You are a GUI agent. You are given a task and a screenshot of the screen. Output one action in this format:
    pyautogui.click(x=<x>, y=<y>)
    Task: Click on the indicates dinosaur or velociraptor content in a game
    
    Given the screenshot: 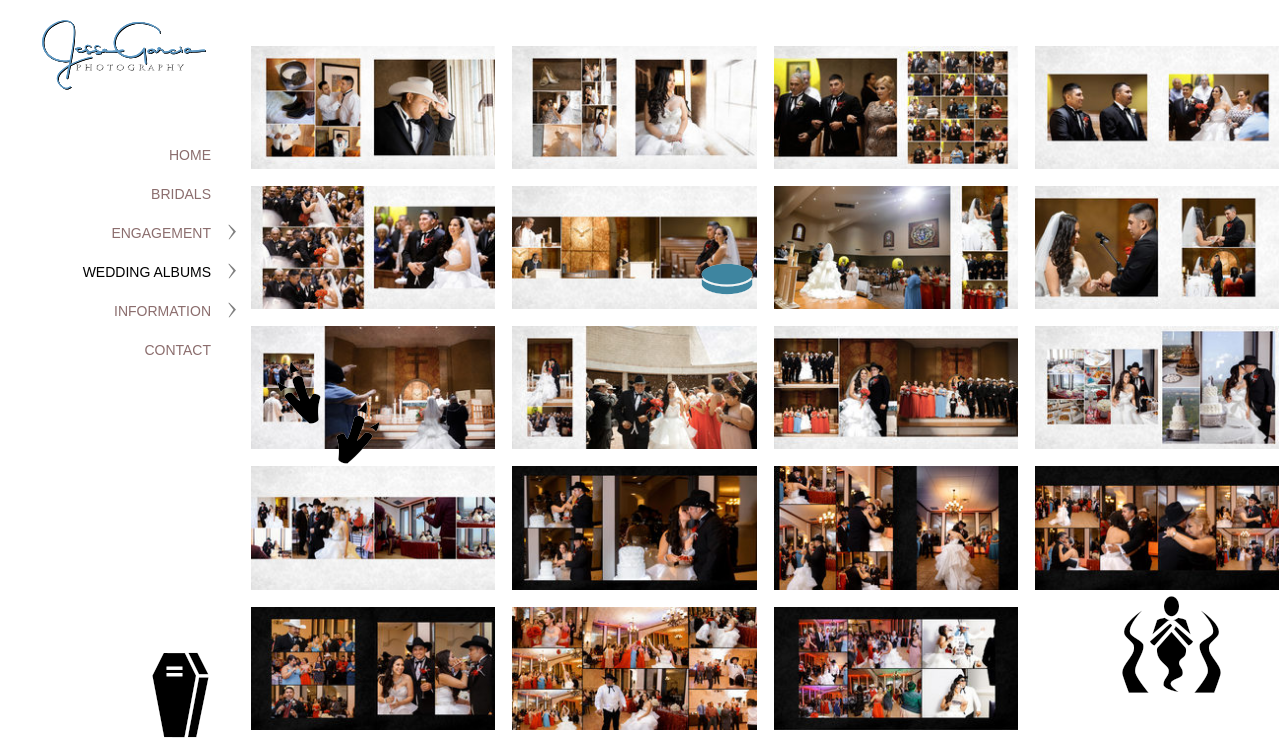 What is the action you would take?
    pyautogui.click(x=328, y=412)
    